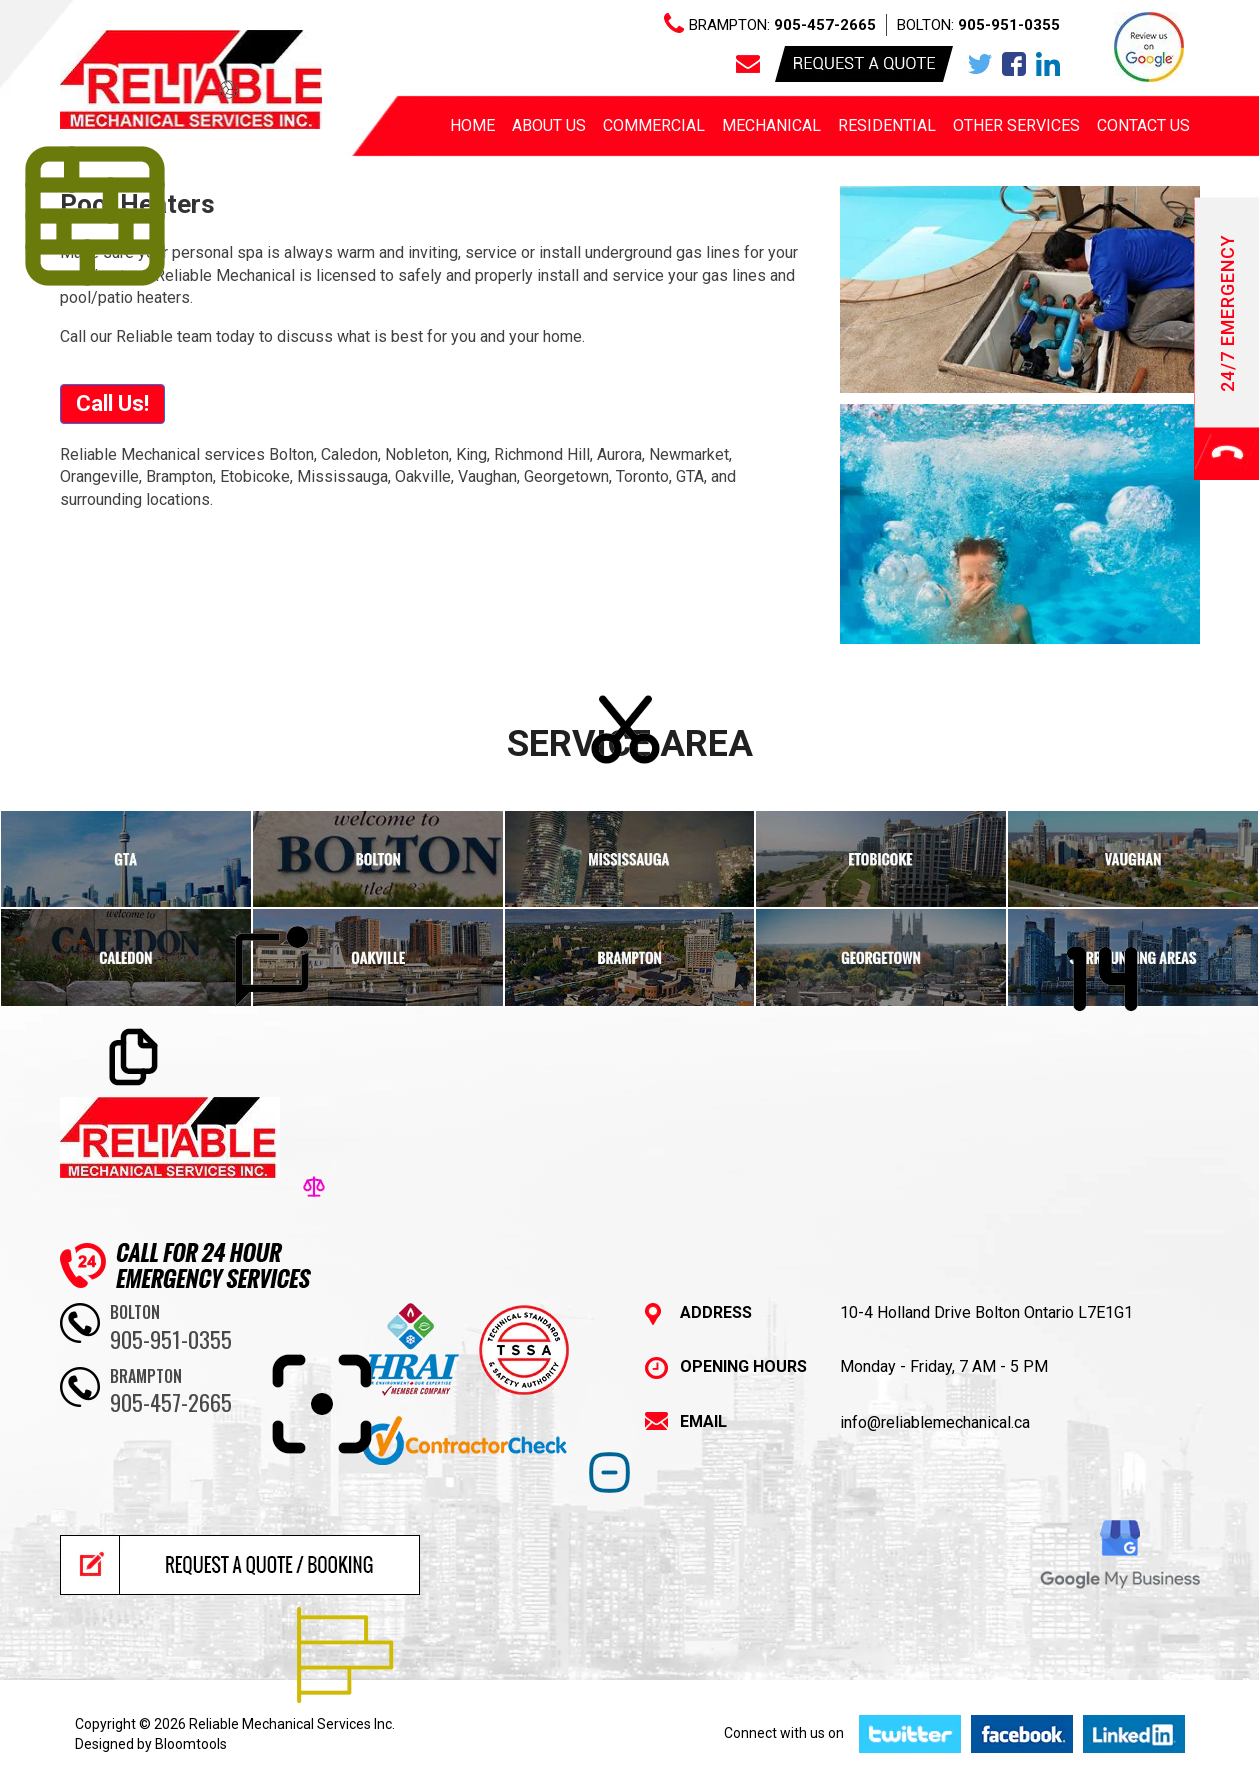 This screenshot has height=1792, width=1259. What do you see at coordinates (95, 216) in the screenshot?
I see `view wall or barrier settings` at bounding box center [95, 216].